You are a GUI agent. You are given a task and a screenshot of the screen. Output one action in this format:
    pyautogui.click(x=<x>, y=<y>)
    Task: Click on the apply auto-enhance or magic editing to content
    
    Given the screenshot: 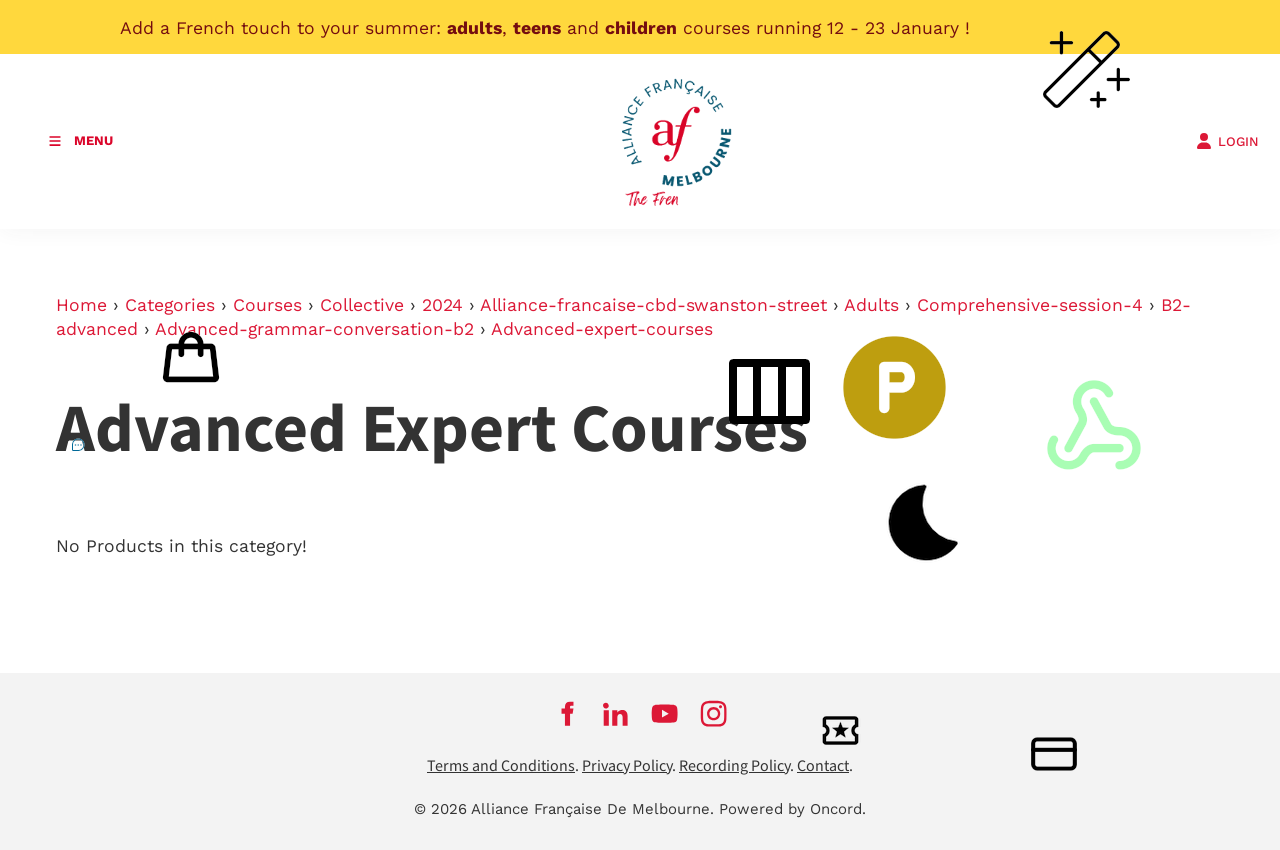 What is the action you would take?
    pyautogui.click(x=1081, y=69)
    